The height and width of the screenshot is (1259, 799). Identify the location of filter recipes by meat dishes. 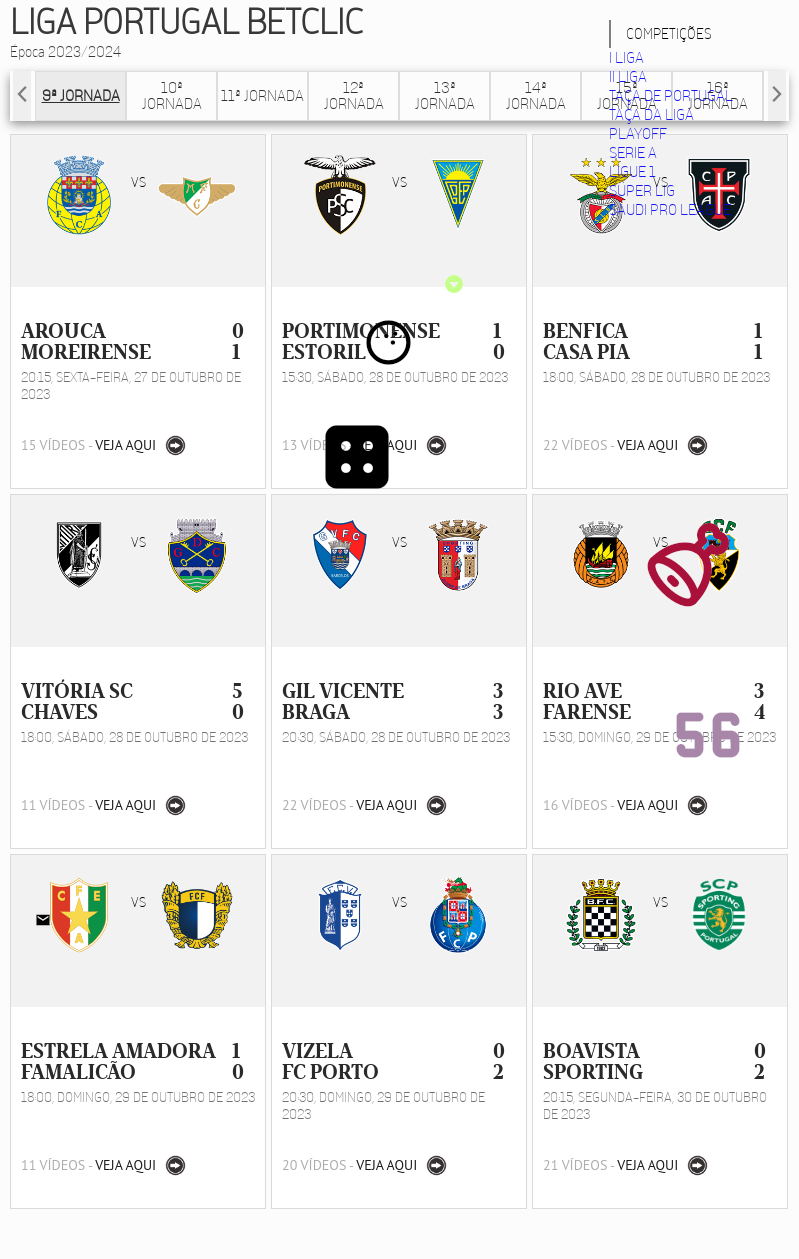
(689, 563).